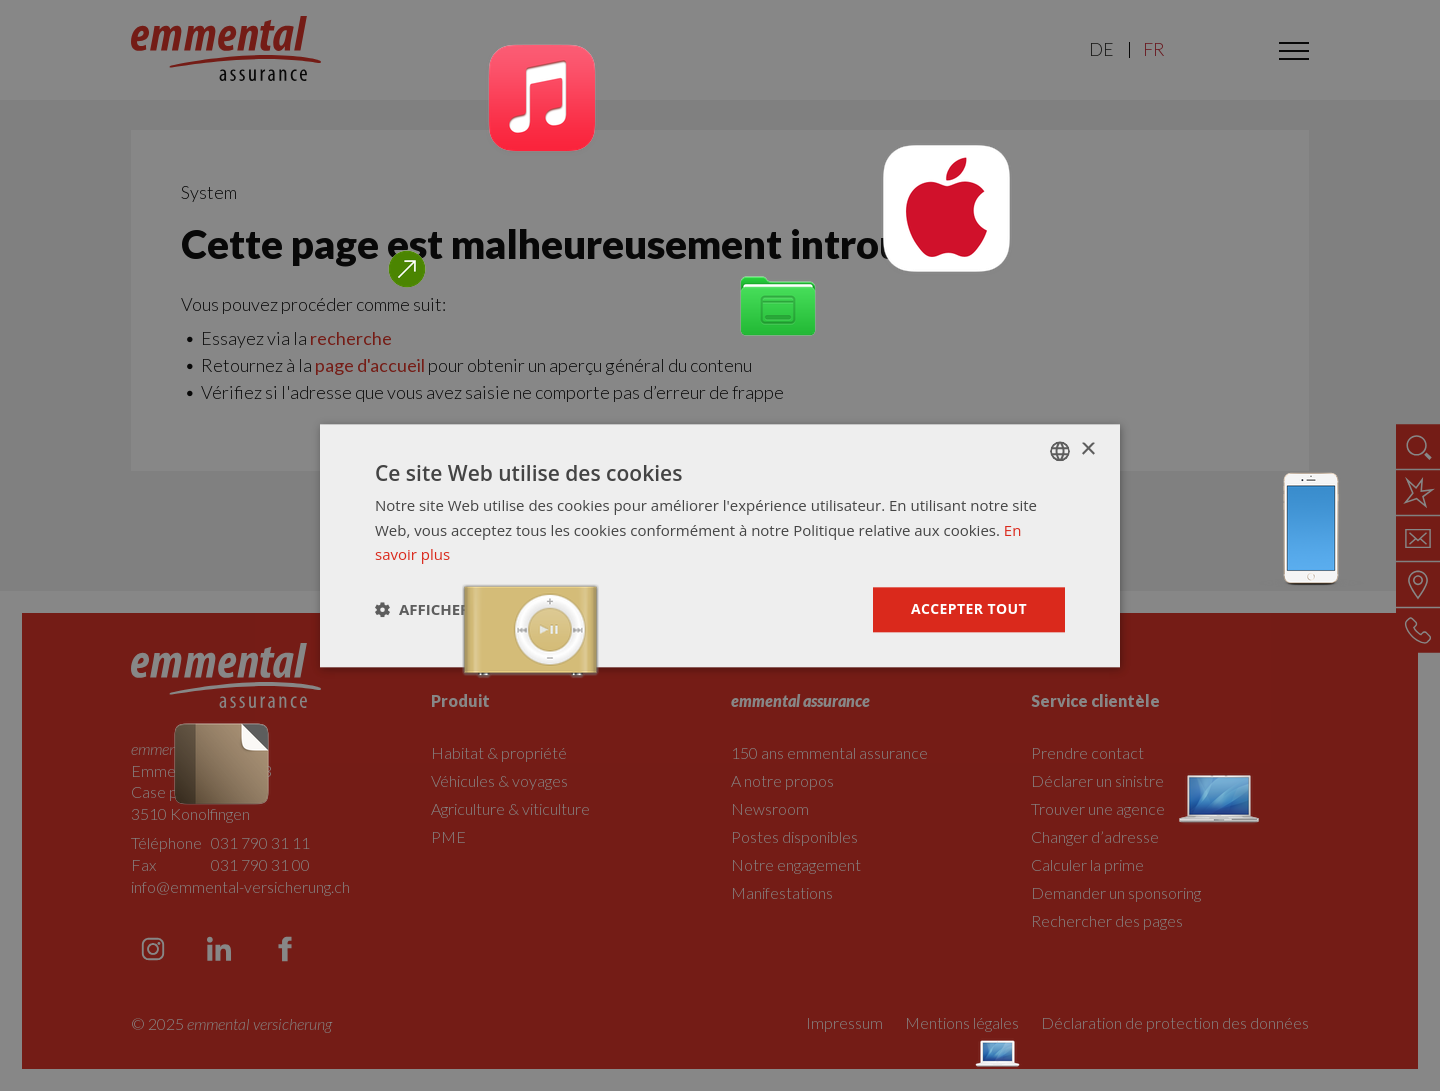 Image resolution: width=1440 pixels, height=1091 pixels. What do you see at coordinates (1219, 798) in the screenshot?
I see `represents a powerbook g4 17-inch device` at bounding box center [1219, 798].